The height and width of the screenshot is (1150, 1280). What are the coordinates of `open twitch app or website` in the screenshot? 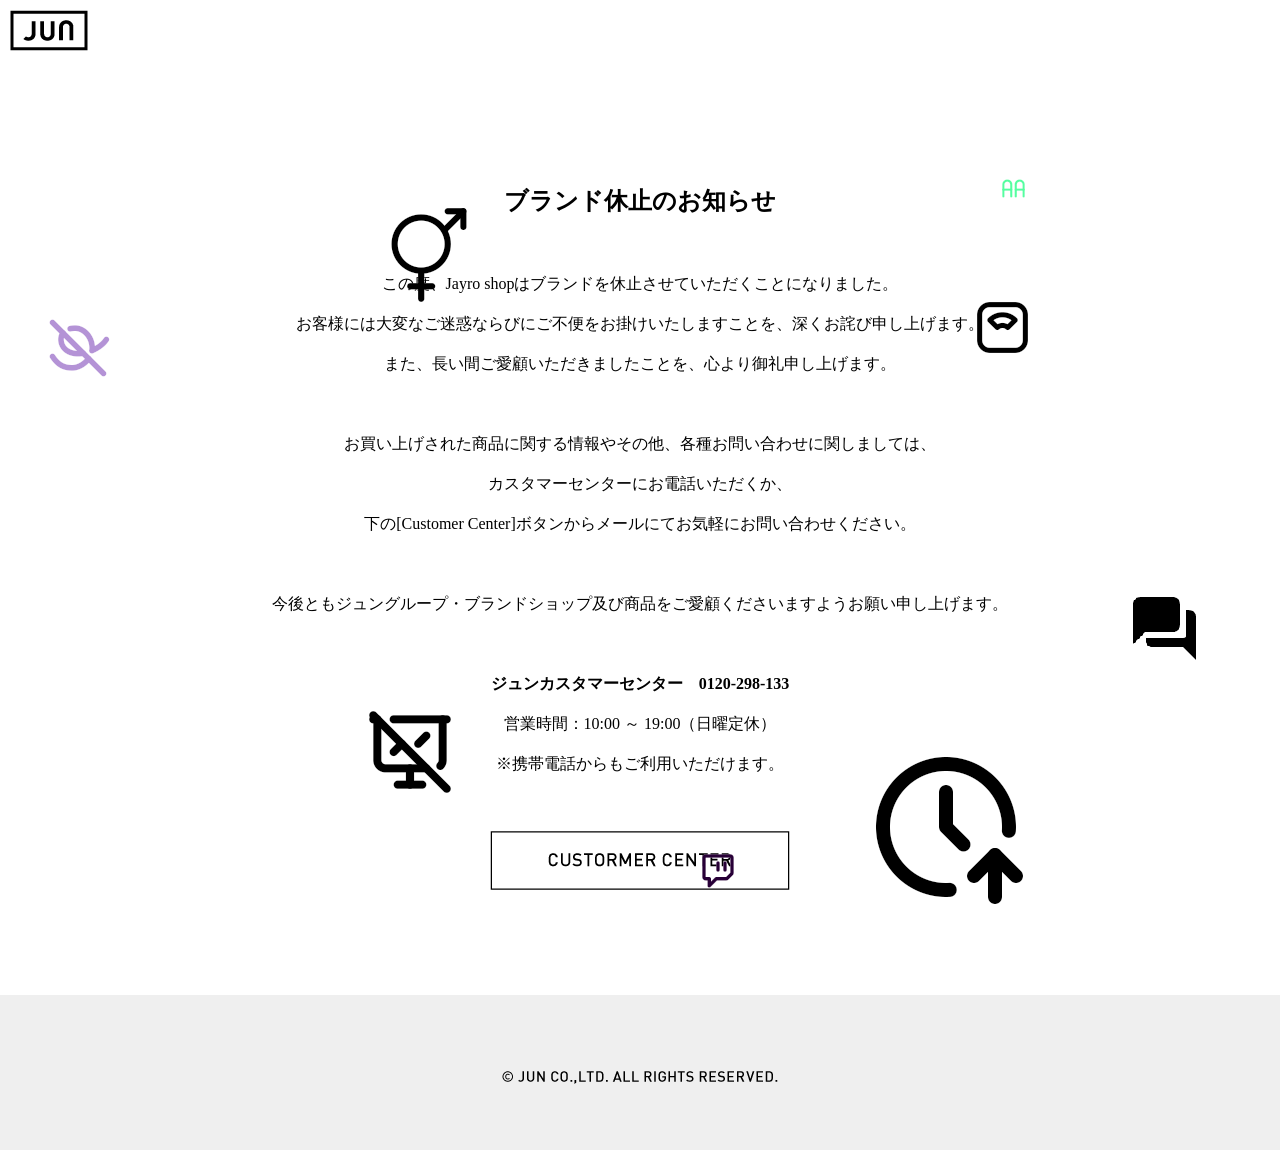 It's located at (718, 870).